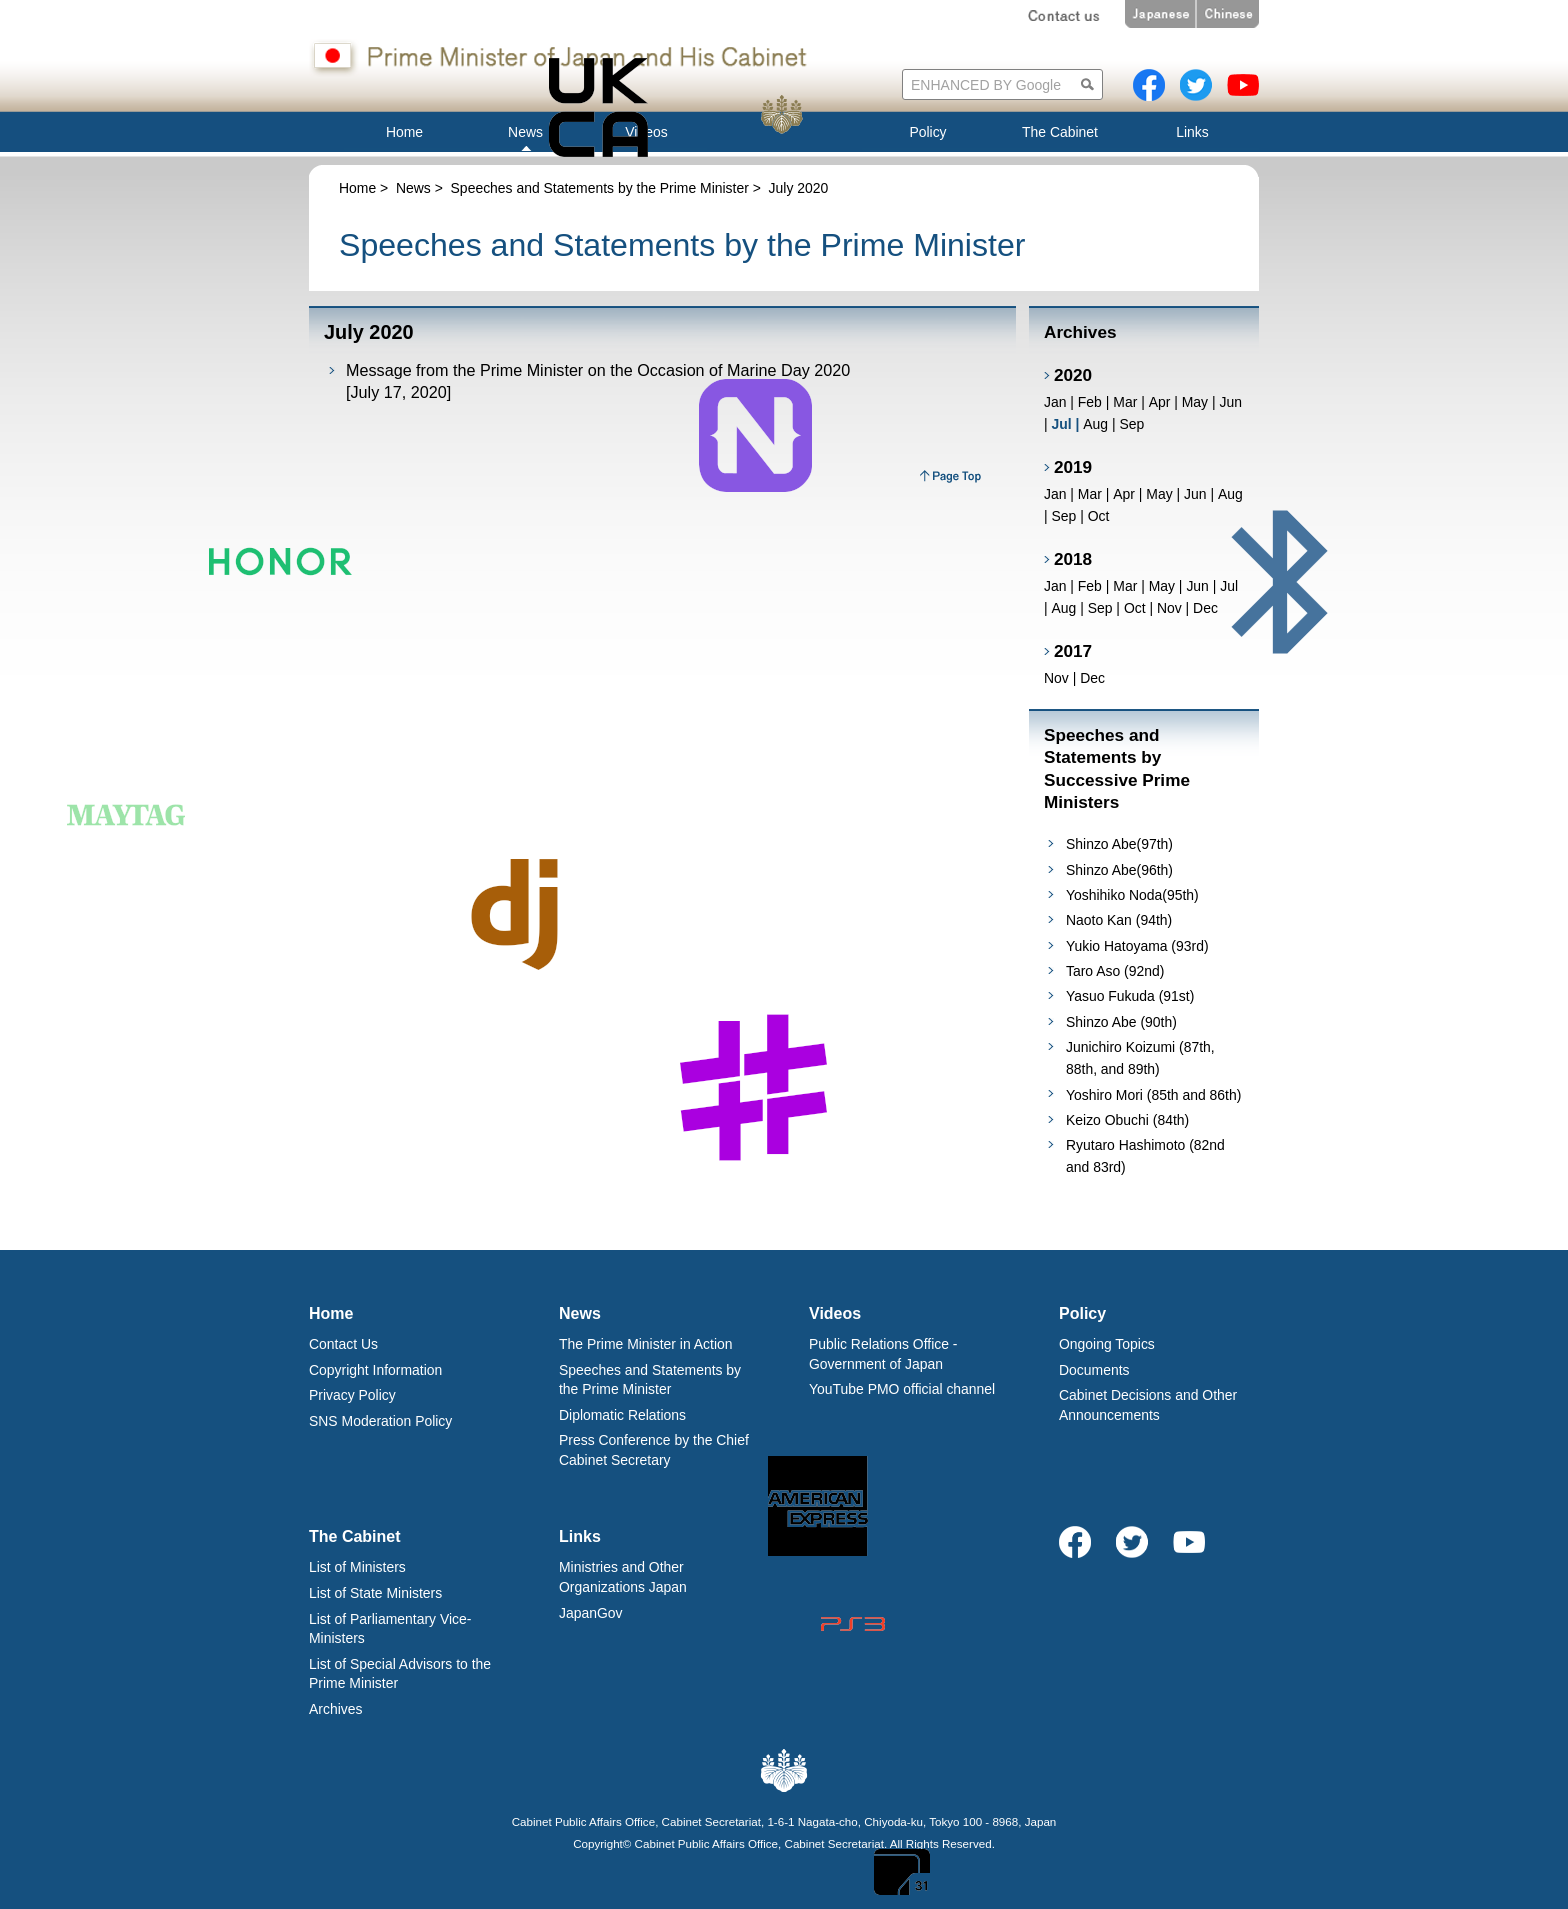 Image resolution: width=1568 pixels, height=1909 pixels. What do you see at coordinates (1280, 582) in the screenshot?
I see `toggle bluetooth connectivity on or off` at bounding box center [1280, 582].